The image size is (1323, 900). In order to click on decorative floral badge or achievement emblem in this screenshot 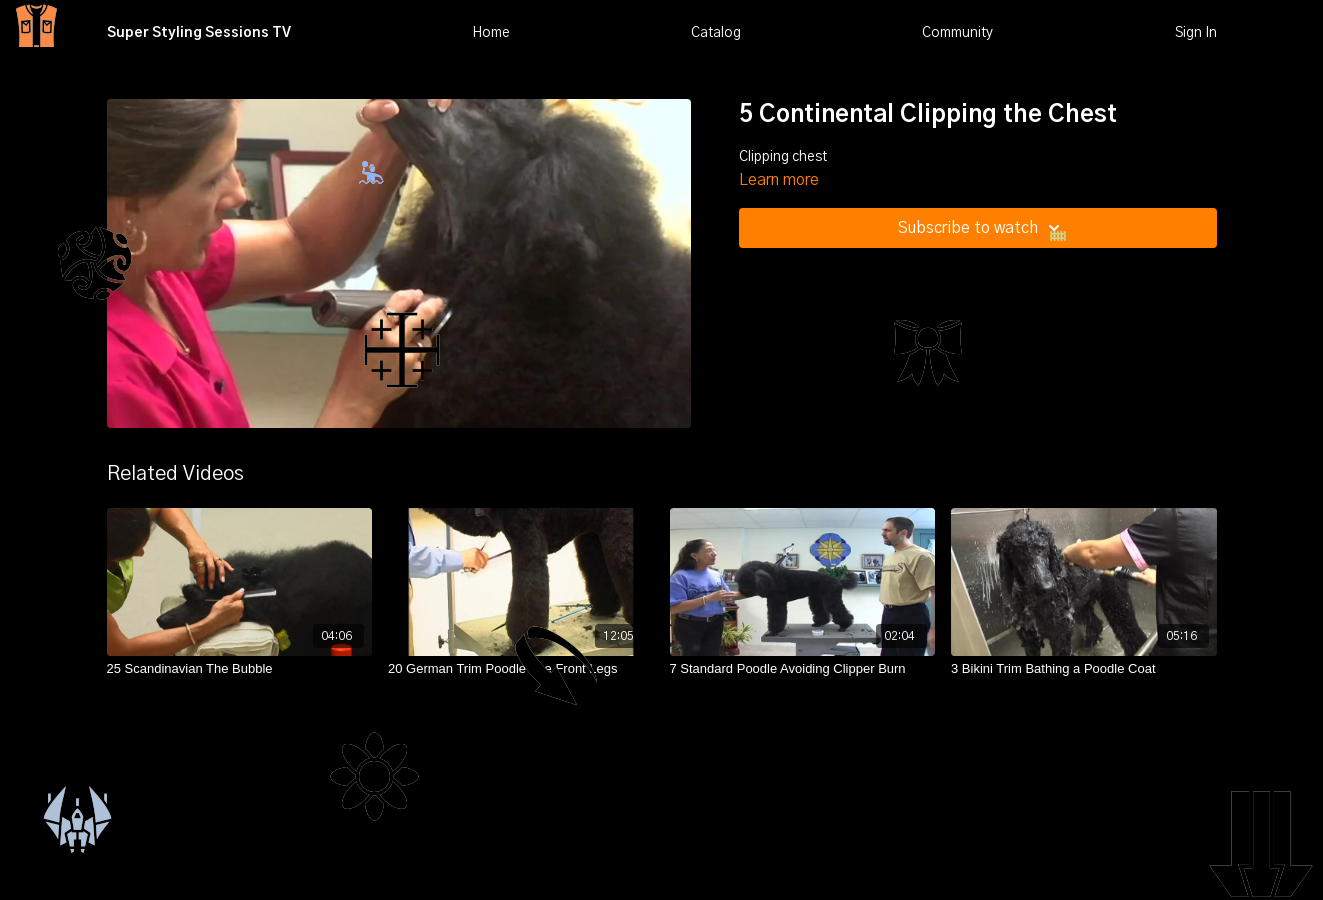, I will do `click(374, 776)`.